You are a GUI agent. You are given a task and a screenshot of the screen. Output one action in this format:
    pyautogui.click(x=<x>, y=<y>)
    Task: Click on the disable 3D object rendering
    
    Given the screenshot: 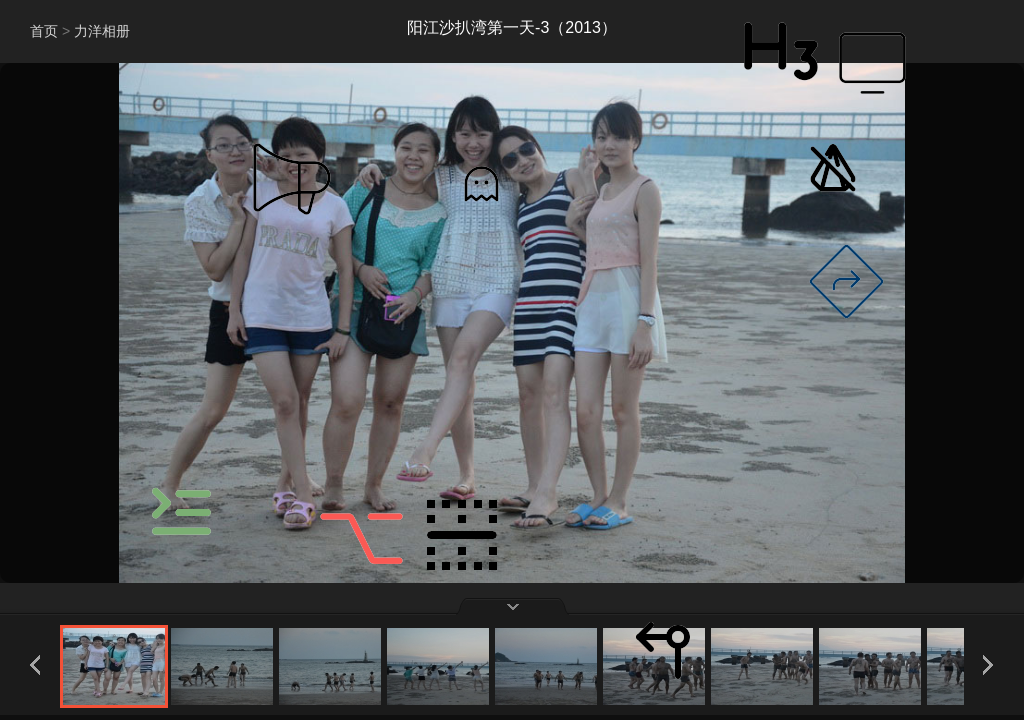 What is the action you would take?
    pyautogui.click(x=833, y=169)
    